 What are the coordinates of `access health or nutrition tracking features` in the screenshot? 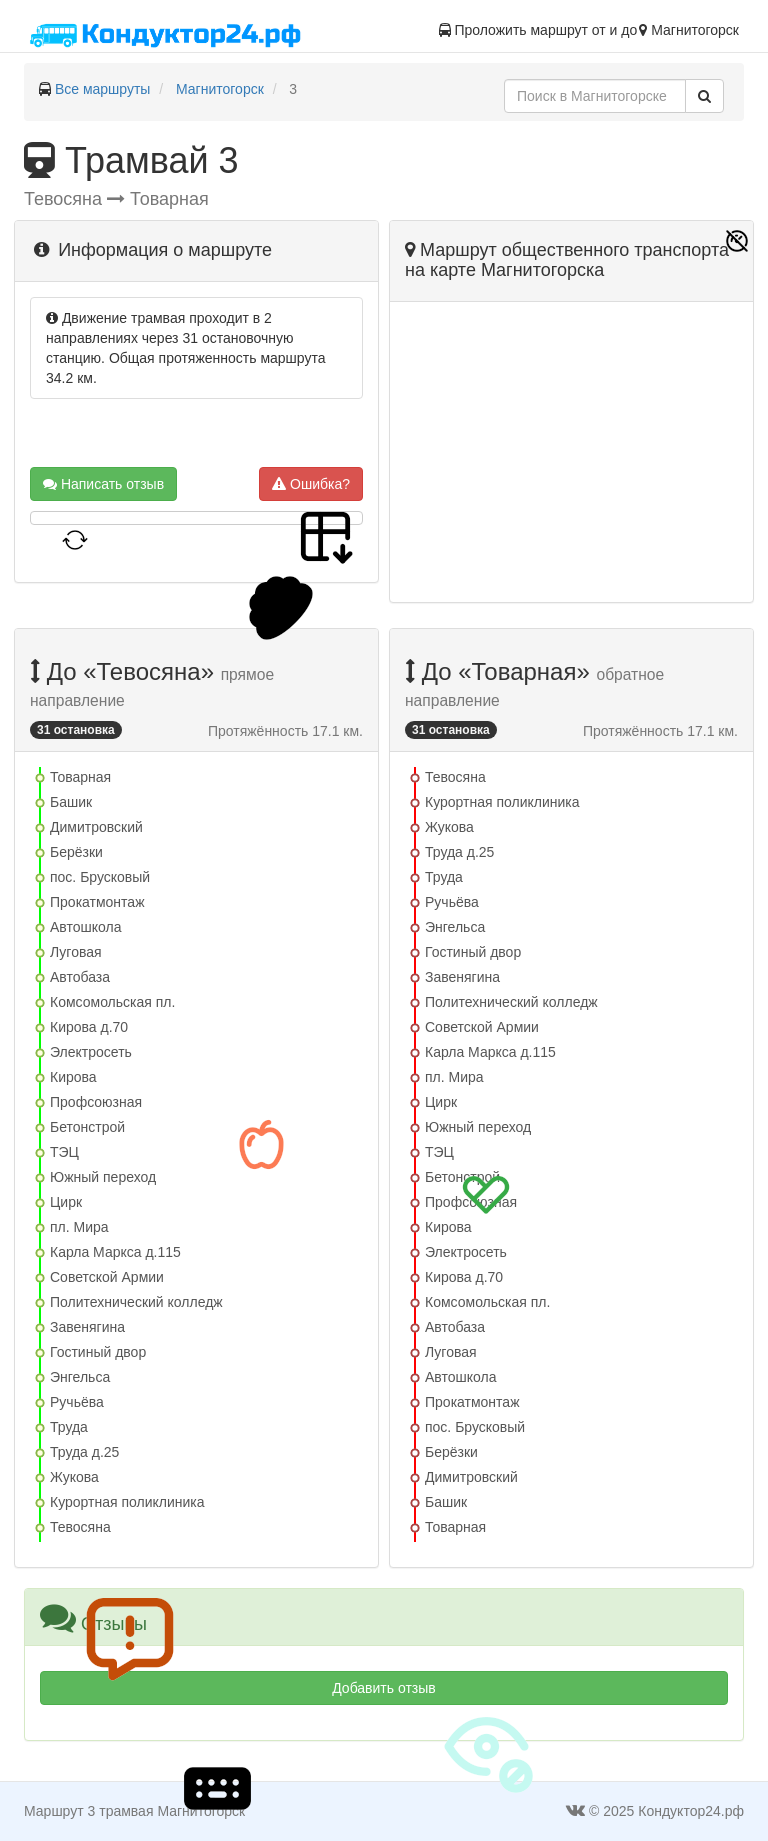 It's located at (261, 1144).